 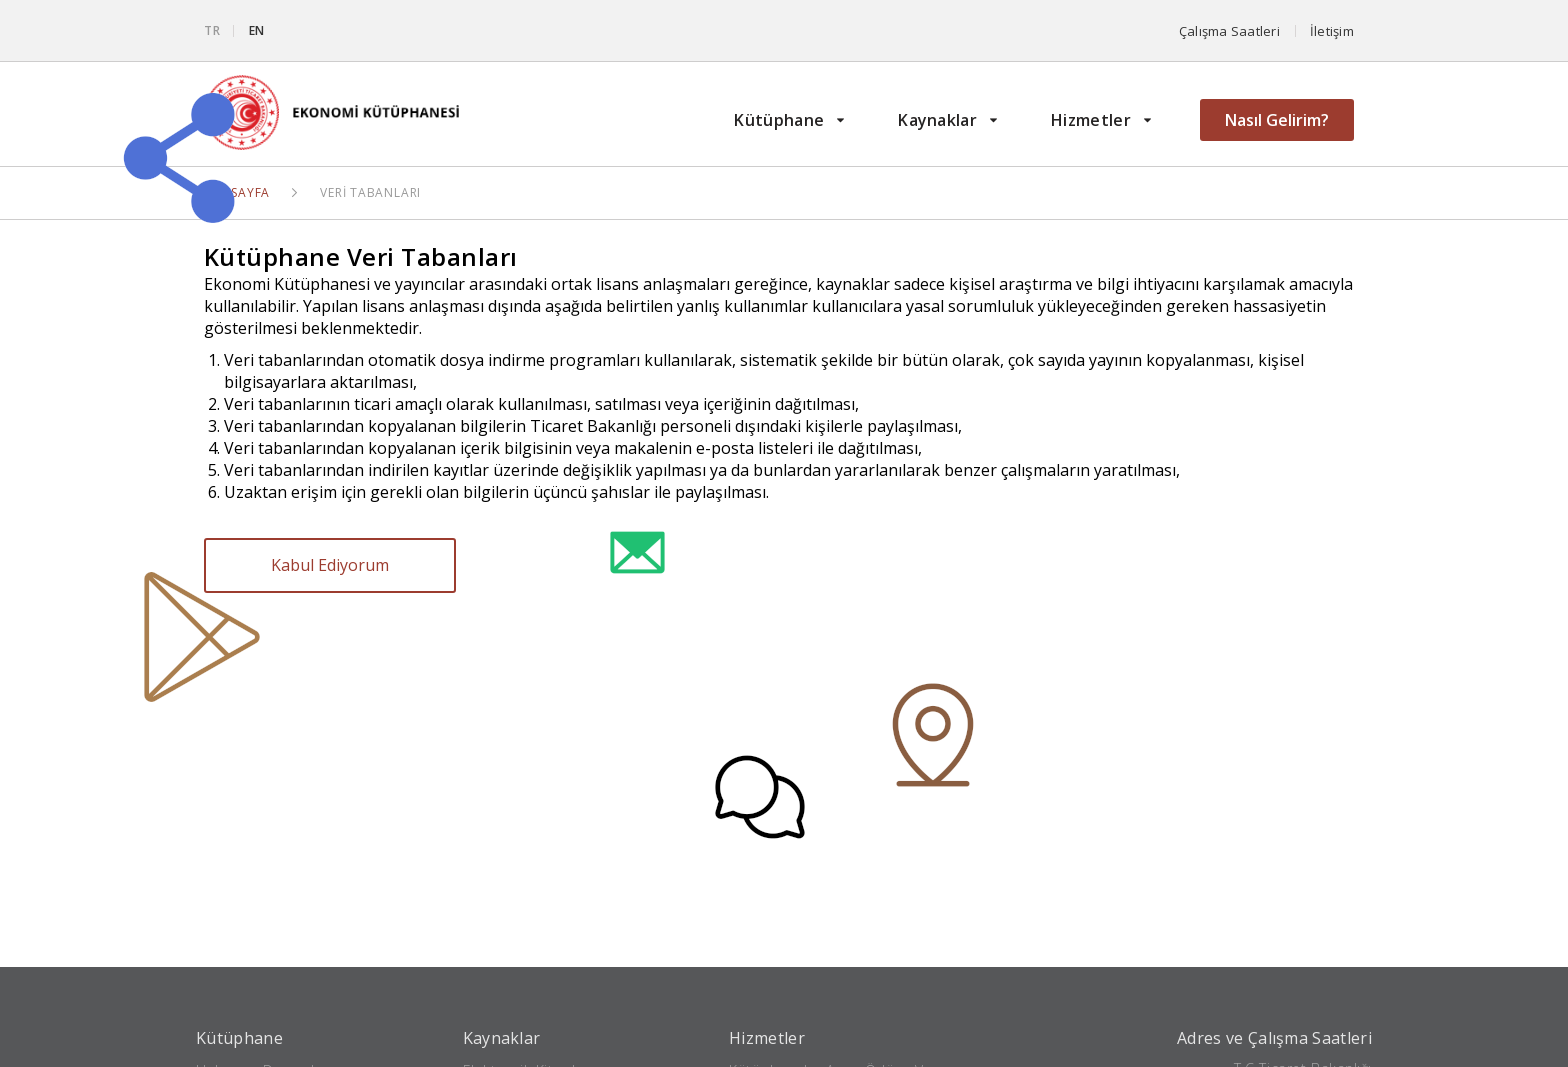 I want to click on open google play store, so click(x=190, y=637).